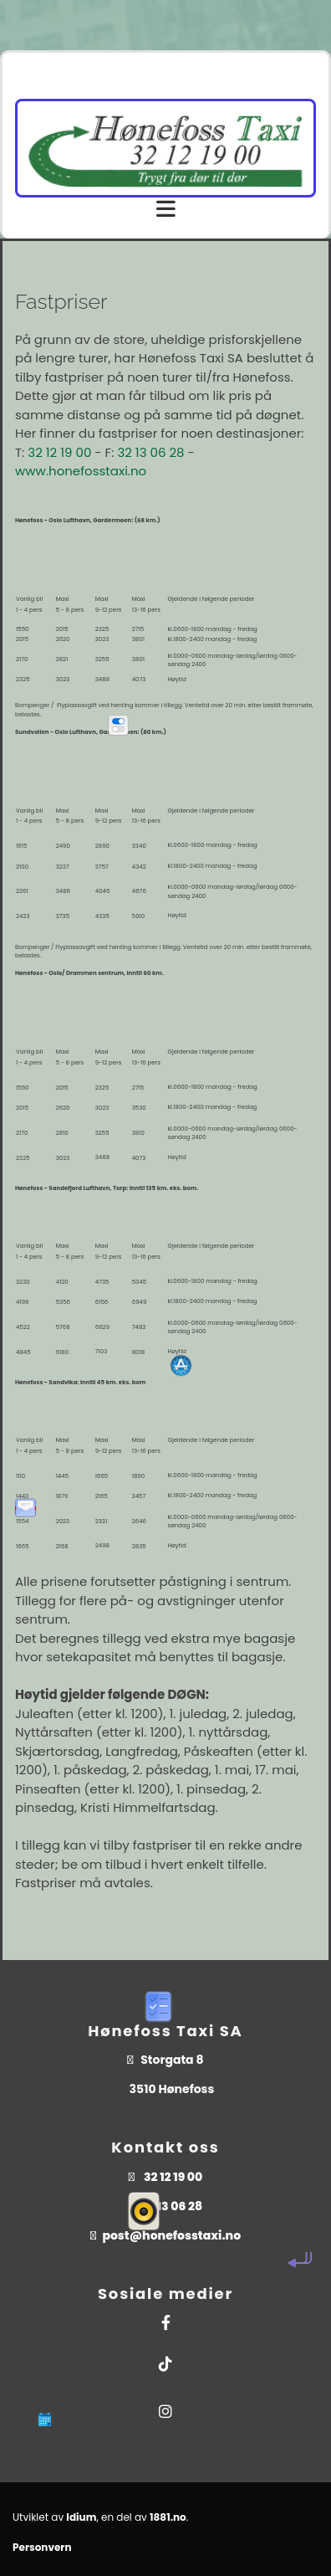 This screenshot has height=2576, width=331. Describe the element at coordinates (25, 1507) in the screenshot. I see `open the mail application` at that location.